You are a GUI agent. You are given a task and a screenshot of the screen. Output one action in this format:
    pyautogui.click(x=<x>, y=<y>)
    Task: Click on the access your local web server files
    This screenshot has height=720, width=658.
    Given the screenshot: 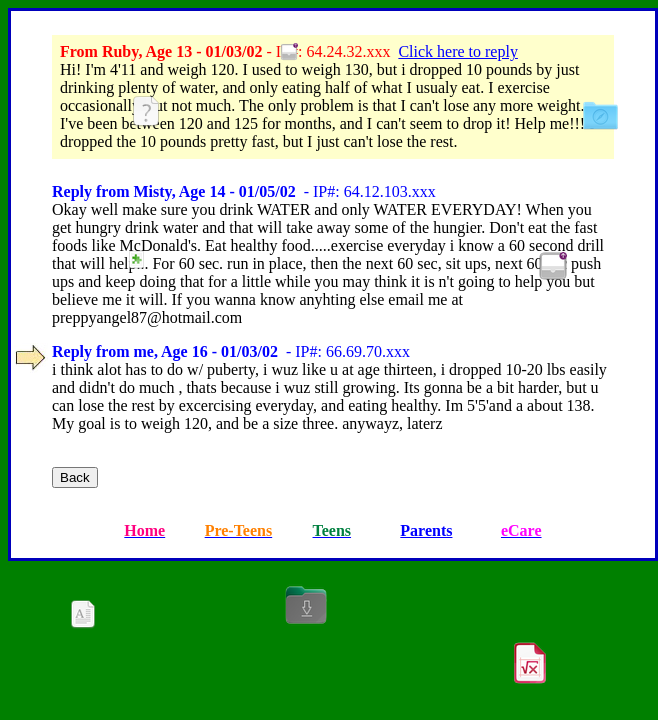 What is the action you would take?
    pyautogui.click(x=600, y=115)
    